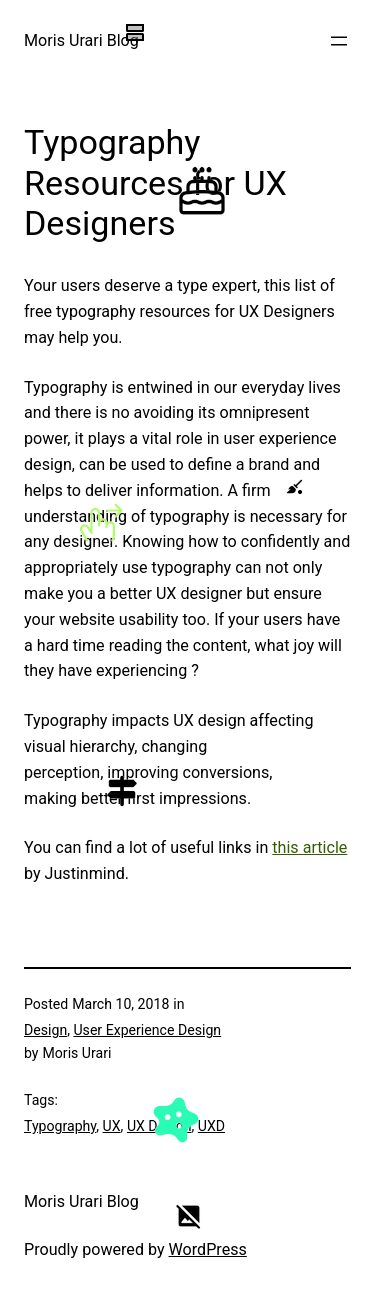 The height and width of the screenshot is (1292, 375). I want to click on view agenda or schedule items, so click(135, 32).